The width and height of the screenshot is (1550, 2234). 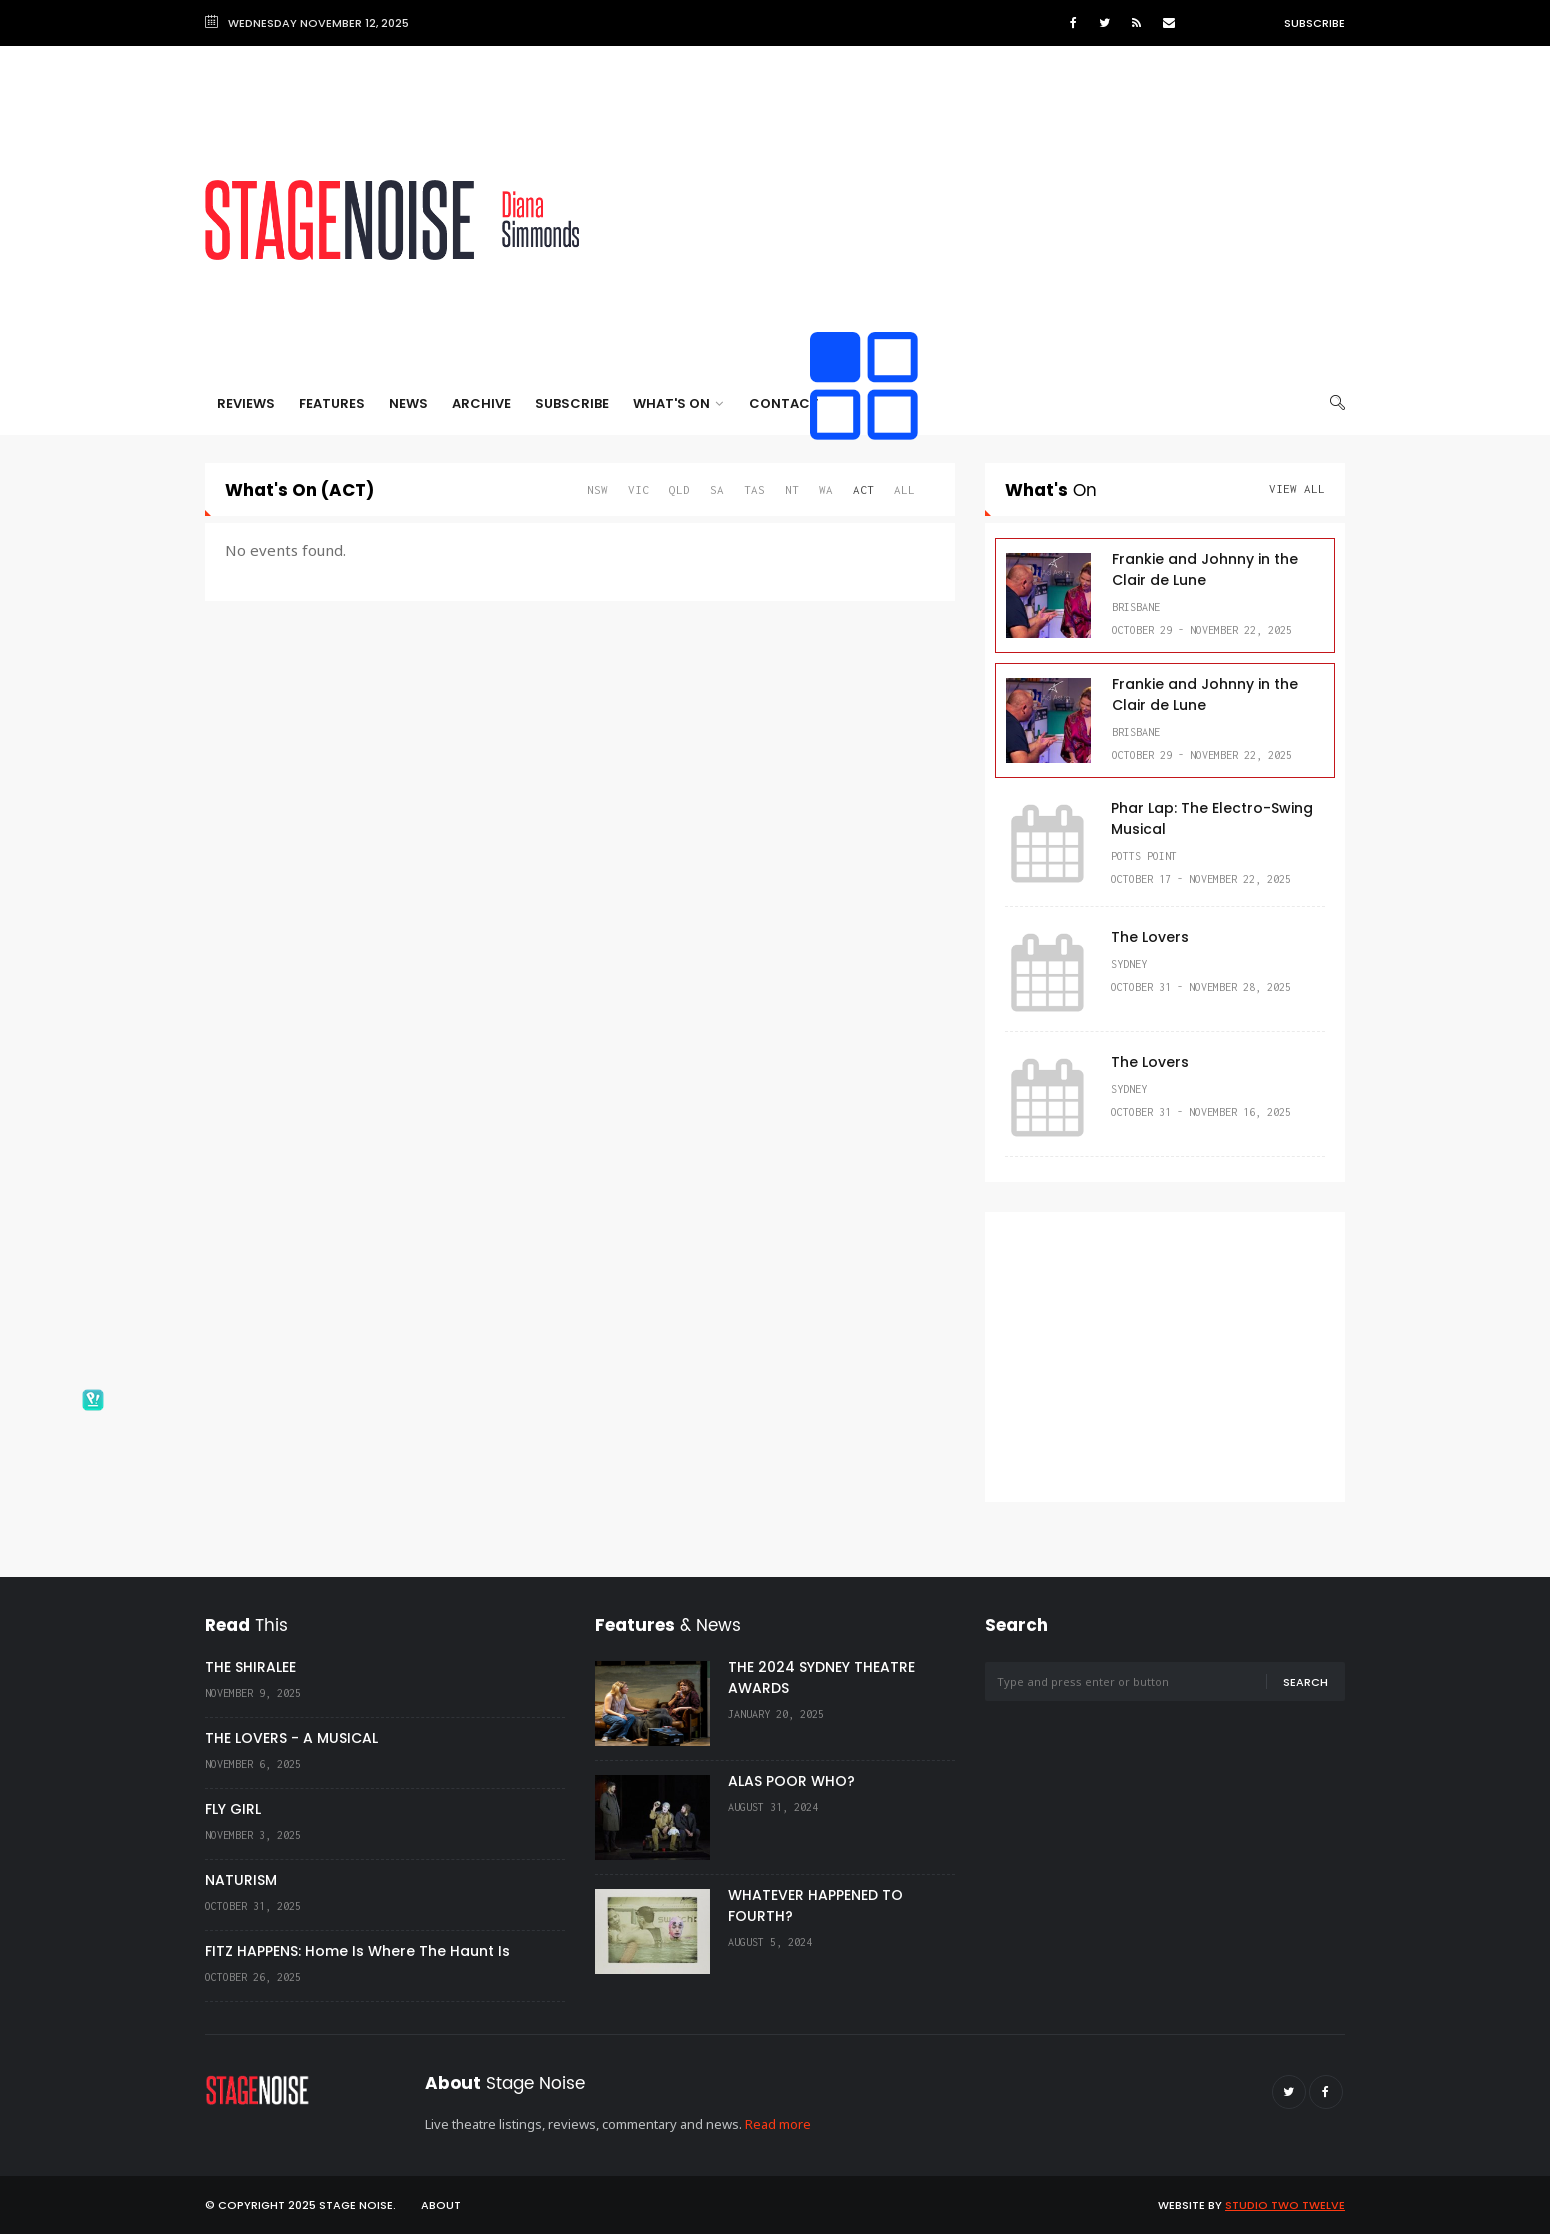 I want to click on launch Pop!_OS application, so click(x=93, y=1400).